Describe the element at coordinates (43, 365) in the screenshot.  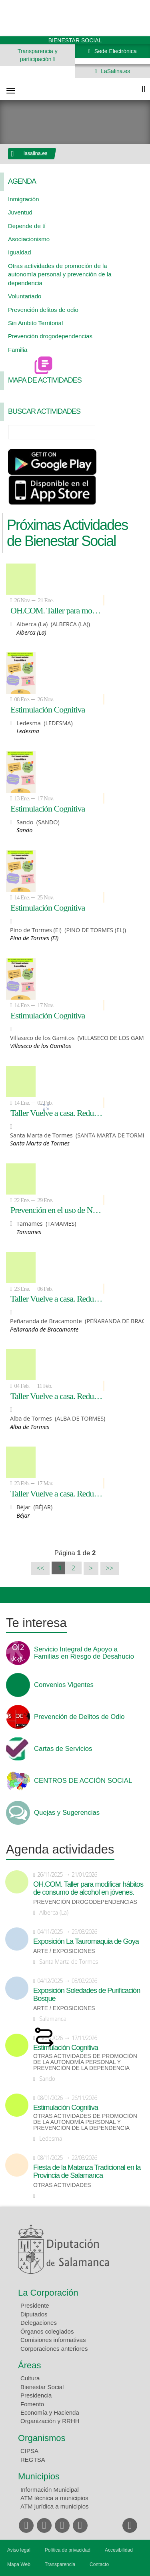
I see `access your saved content library` at that location.